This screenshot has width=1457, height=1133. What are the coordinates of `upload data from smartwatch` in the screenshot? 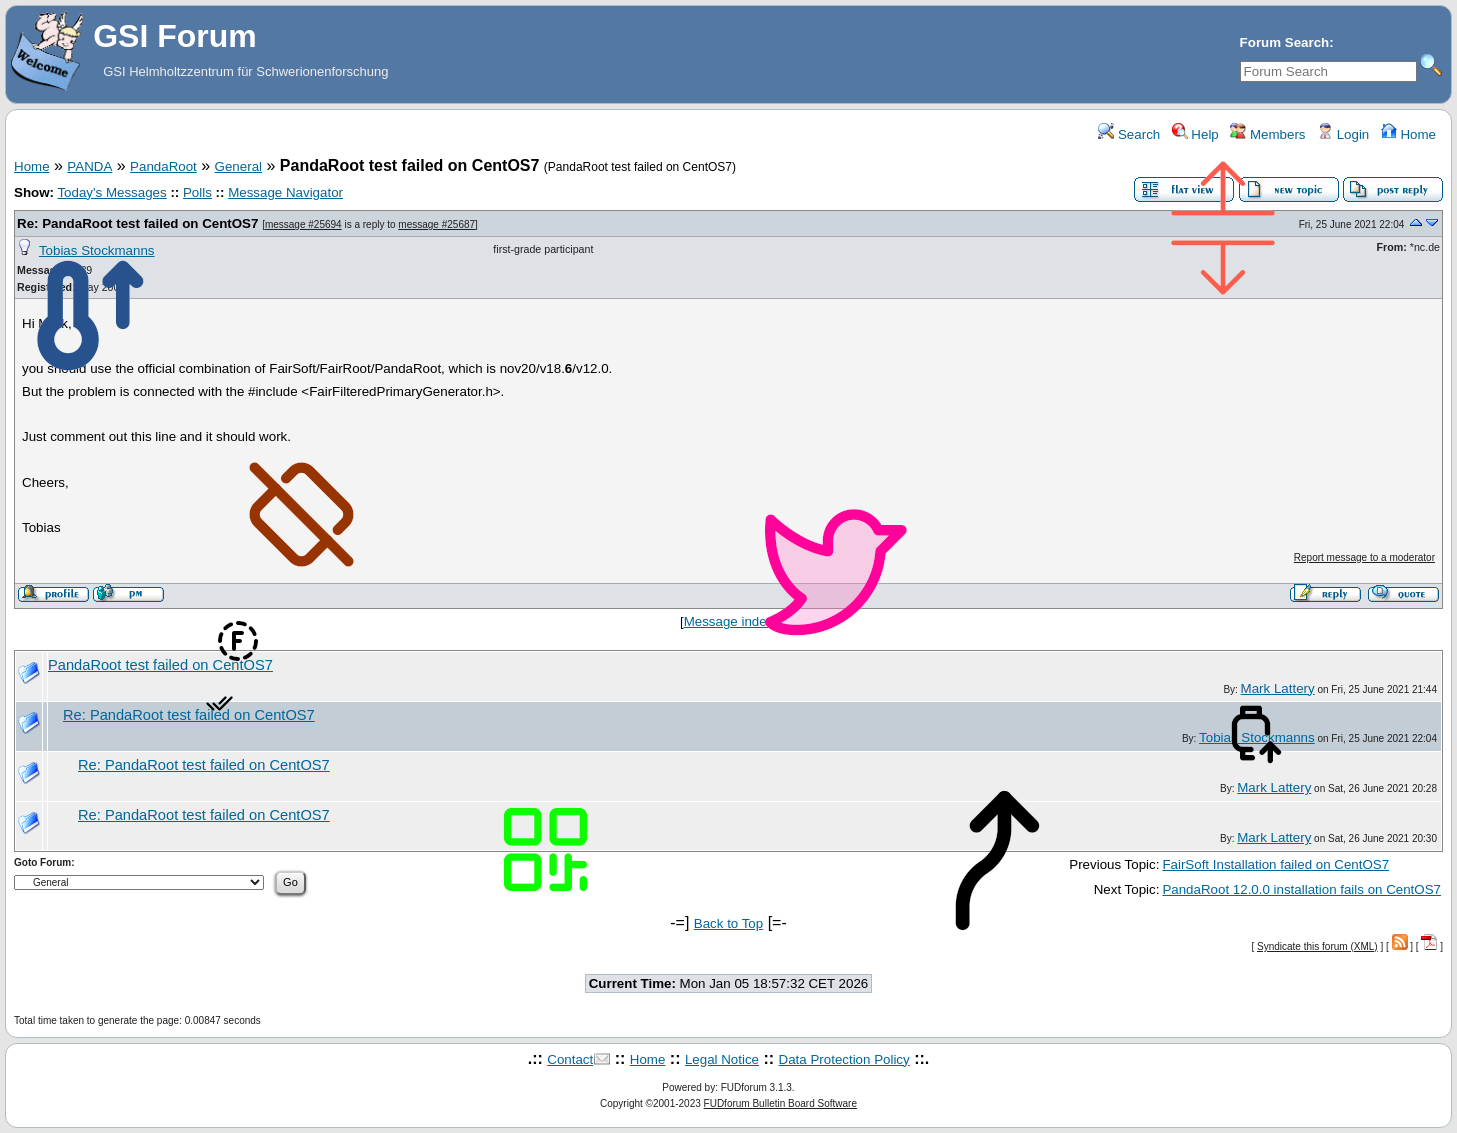 It's located at (1251, 733).